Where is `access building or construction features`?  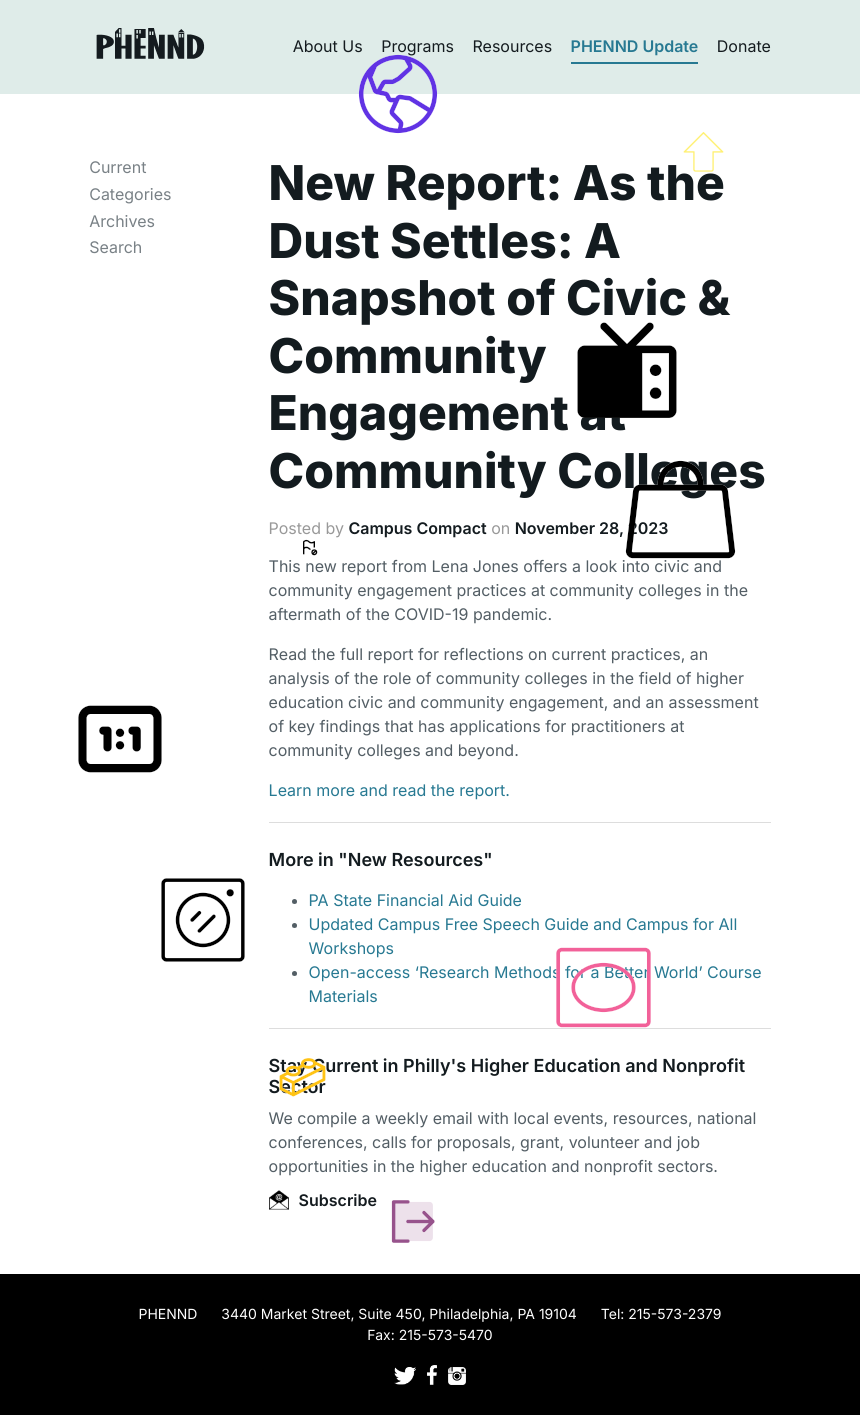
access building or construction features is located at coordinates (302, 1076).